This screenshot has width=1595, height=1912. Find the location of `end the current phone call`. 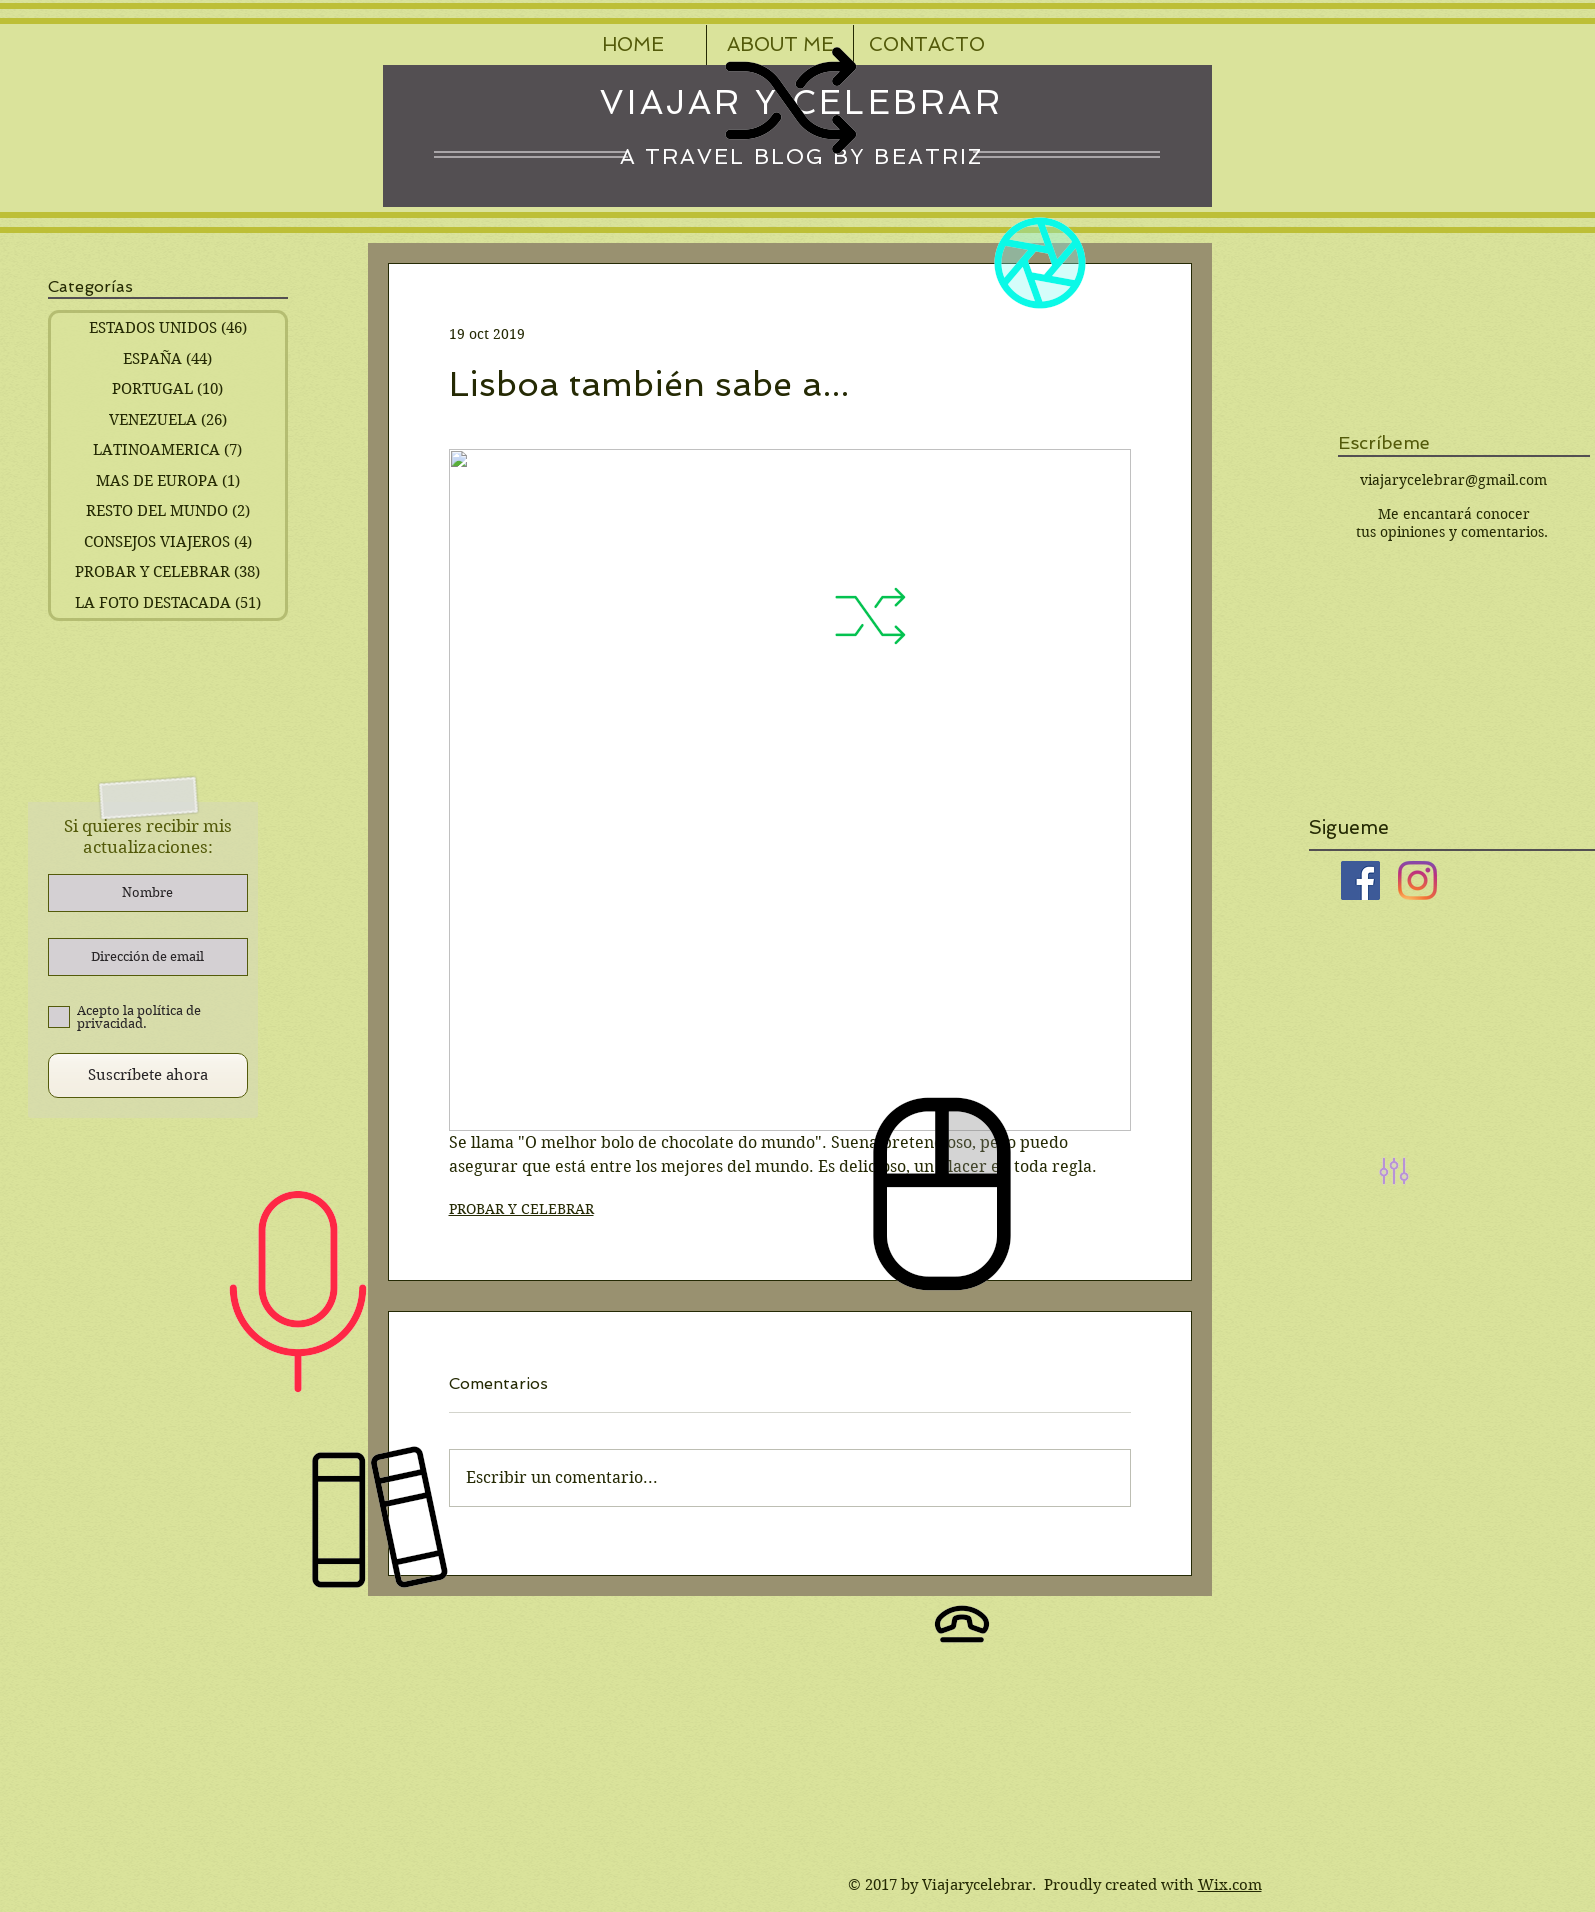

end the current phone call is located at coordinates (962, 1624).